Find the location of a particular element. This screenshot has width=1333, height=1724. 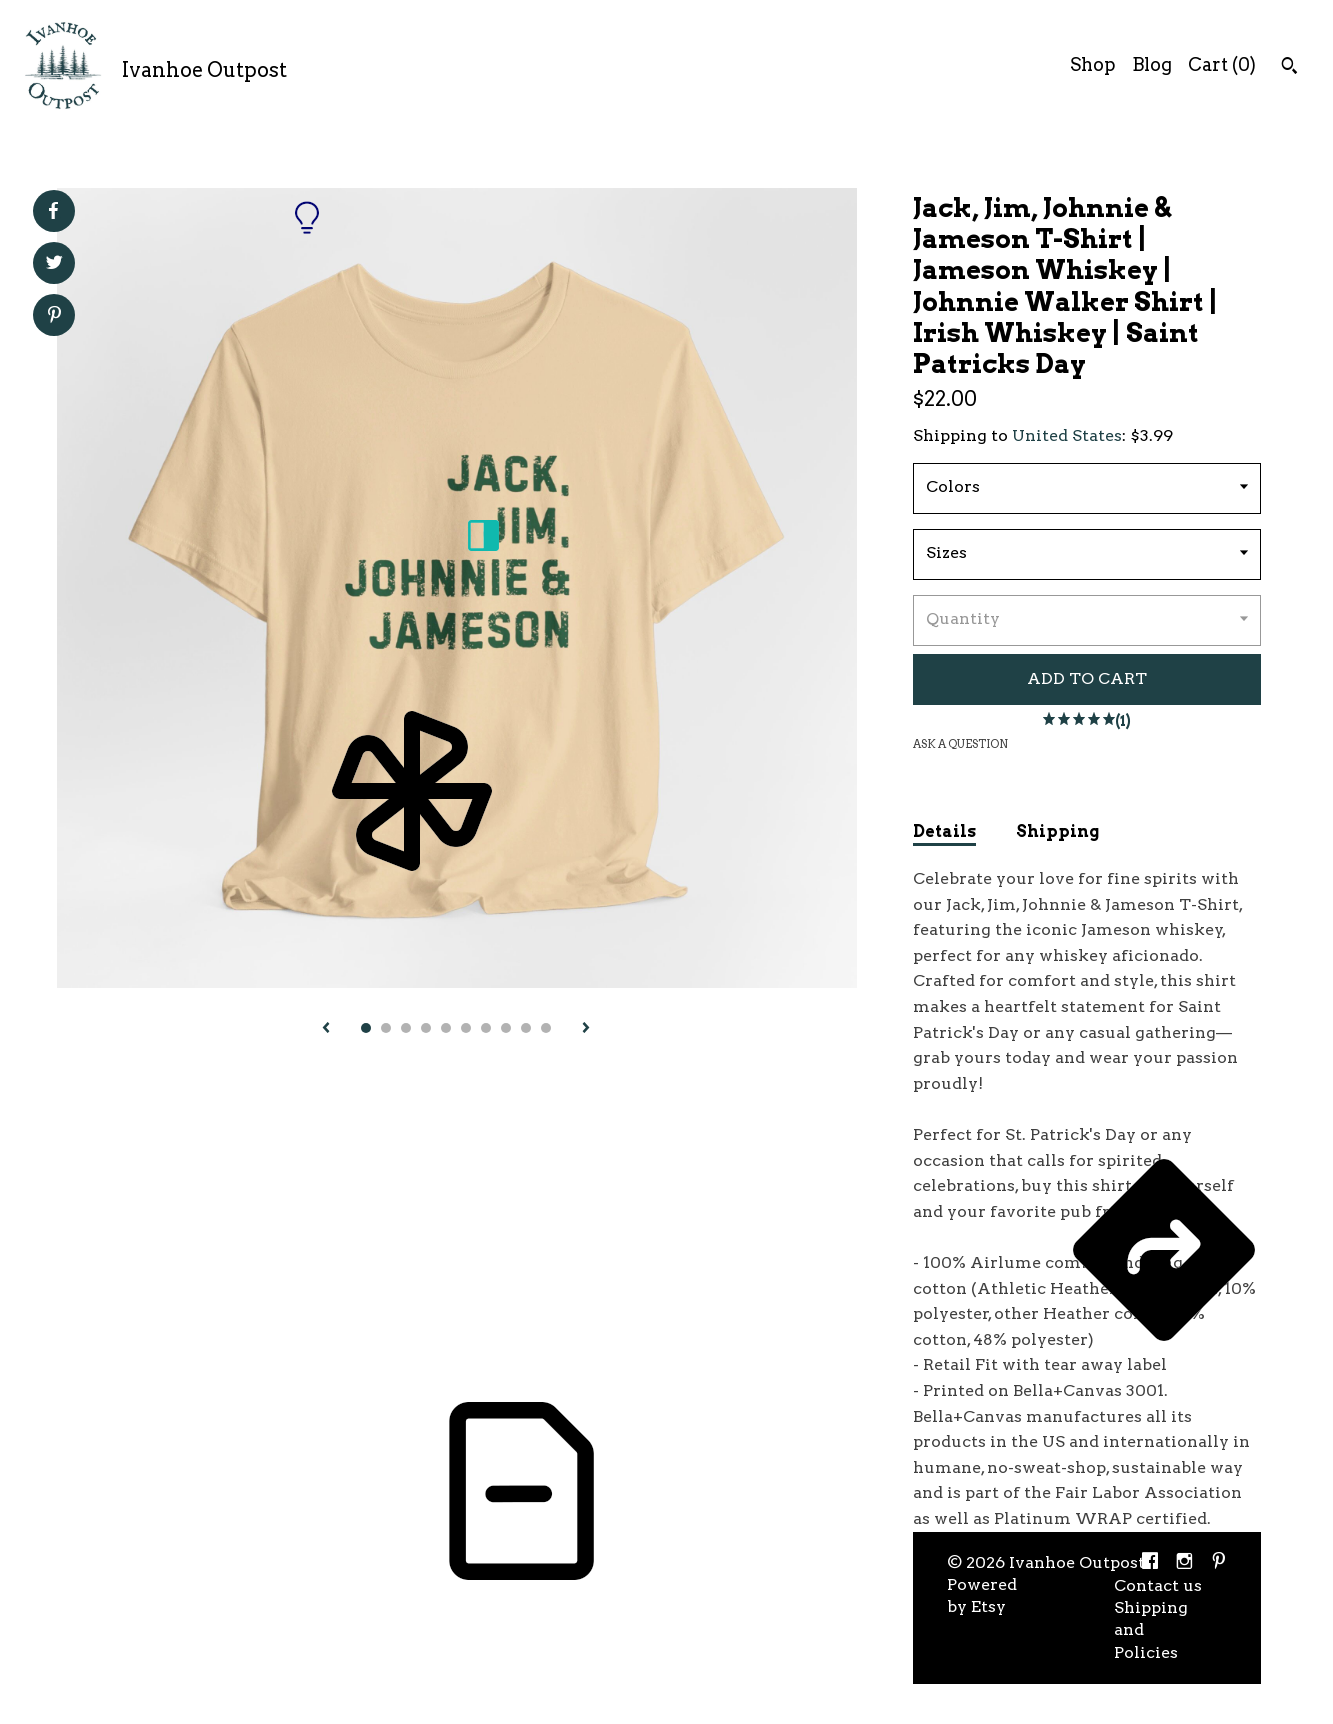

view tips or suggestions is located at coordinates (307, 218).